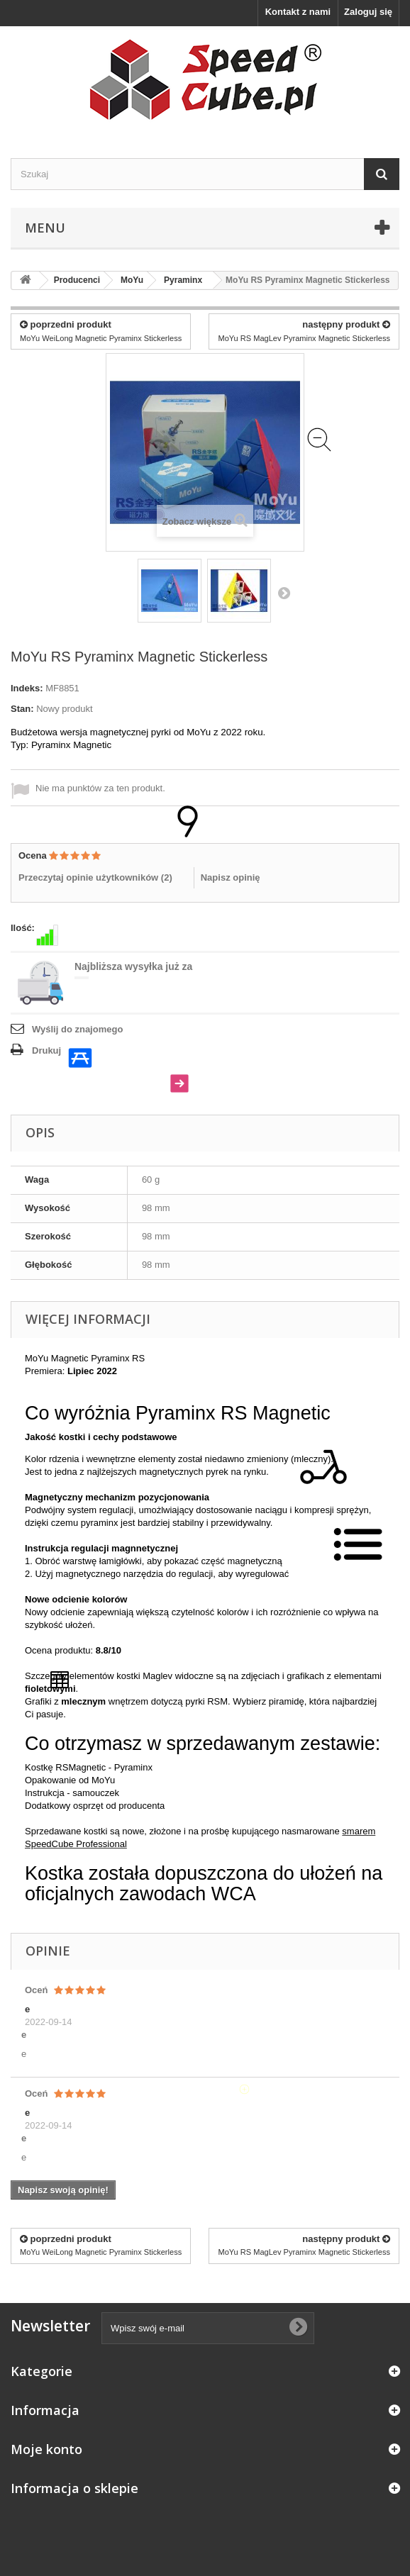 The image size is (410, 2576). What do you see at coordinates (244, 2089) in the screenshot?
I see `add a new item` at bounding box center [244, 2089].